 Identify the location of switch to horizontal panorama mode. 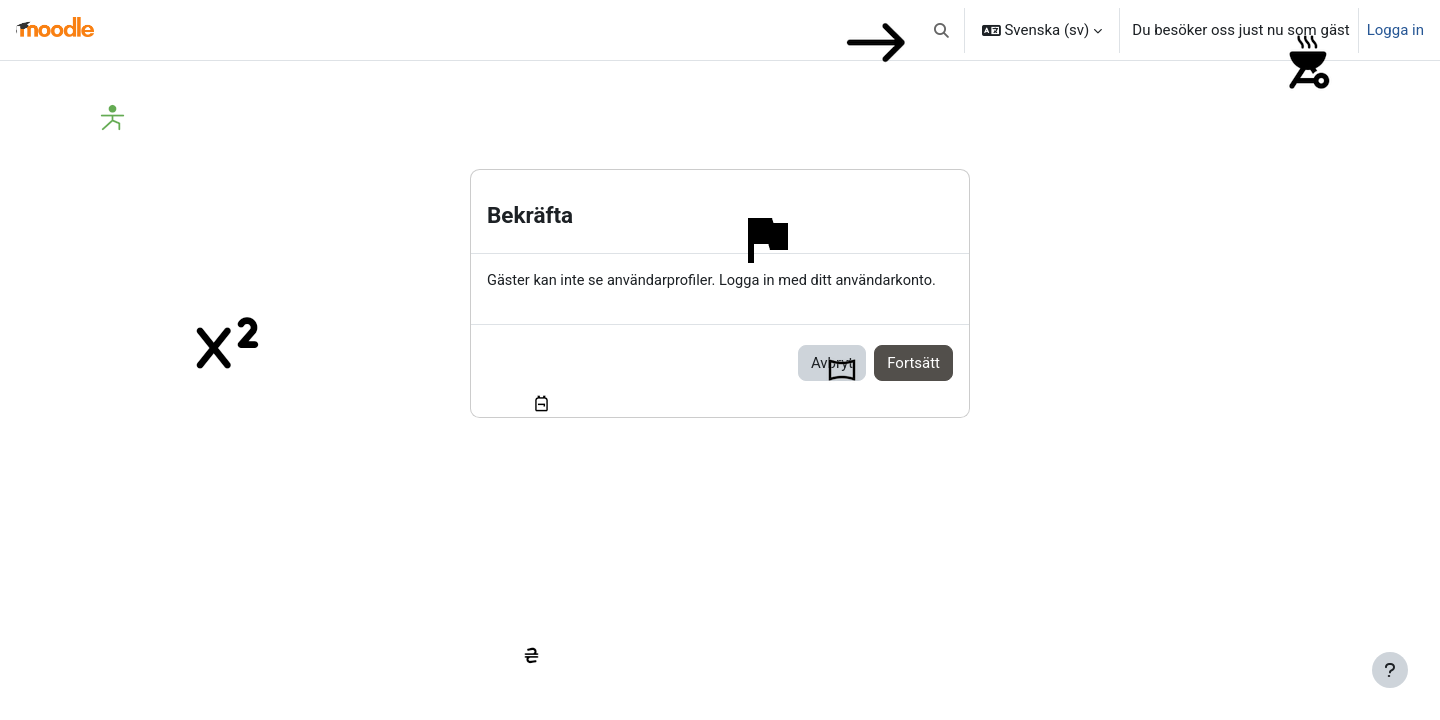
(842, 370).